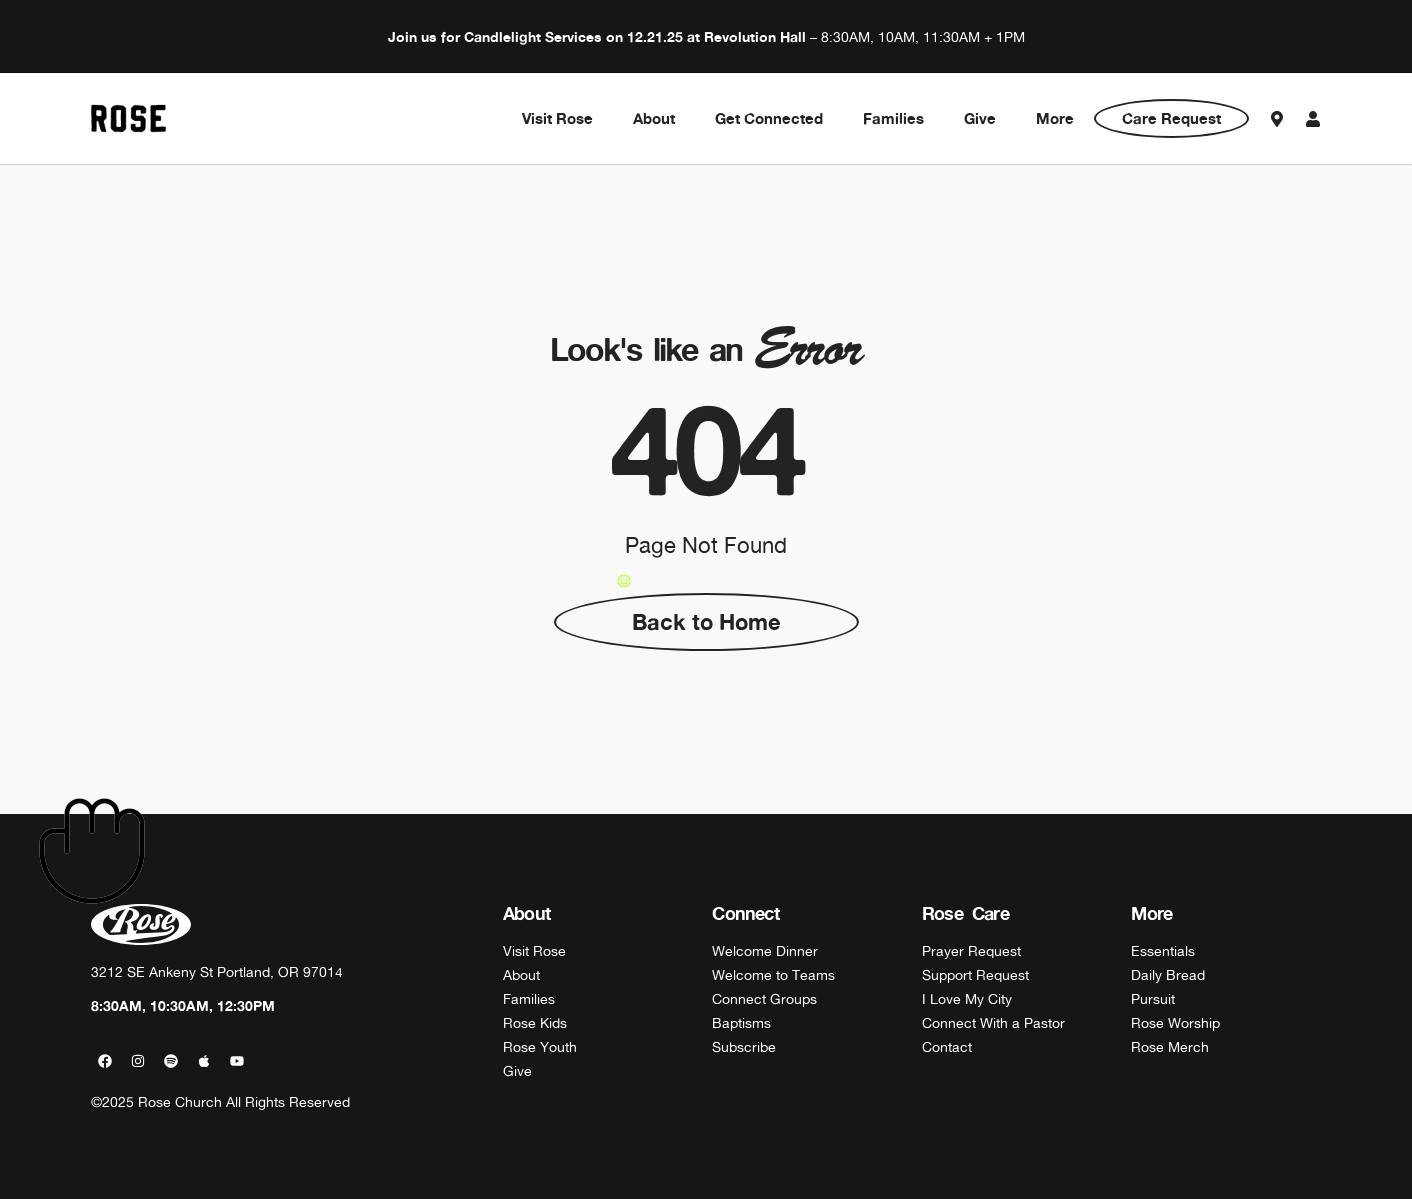  Describe the element at coordinates (624, 581) in the screenshot. I see `add an emoji or reaction` at that location.